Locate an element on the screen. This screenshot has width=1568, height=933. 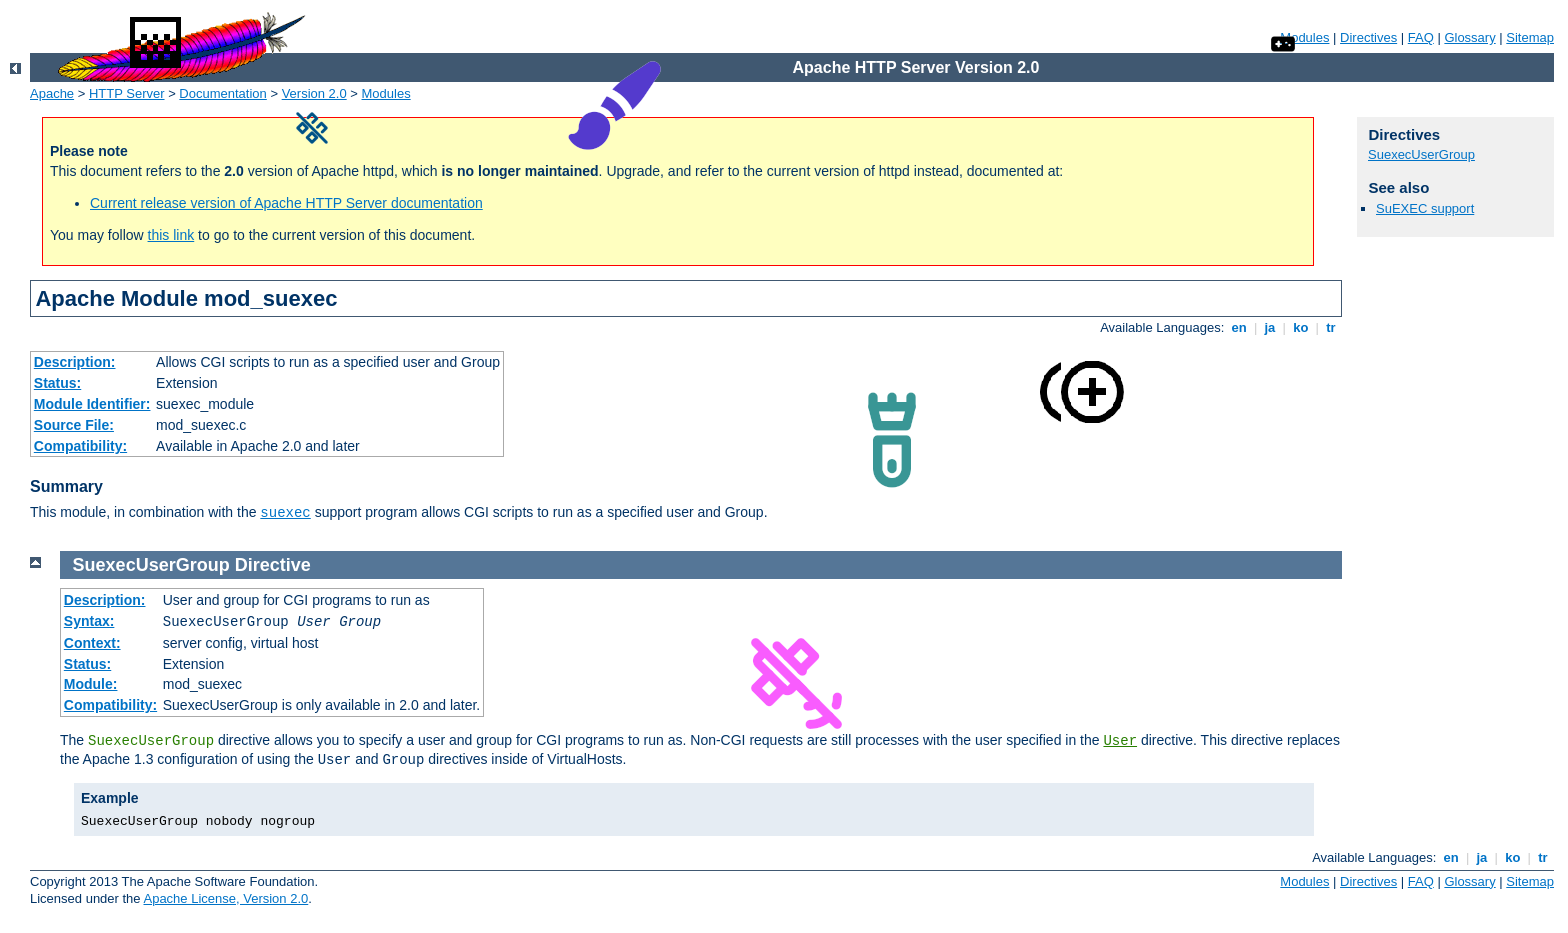
satellite connection unavailable is located at coordinates (796, 683).